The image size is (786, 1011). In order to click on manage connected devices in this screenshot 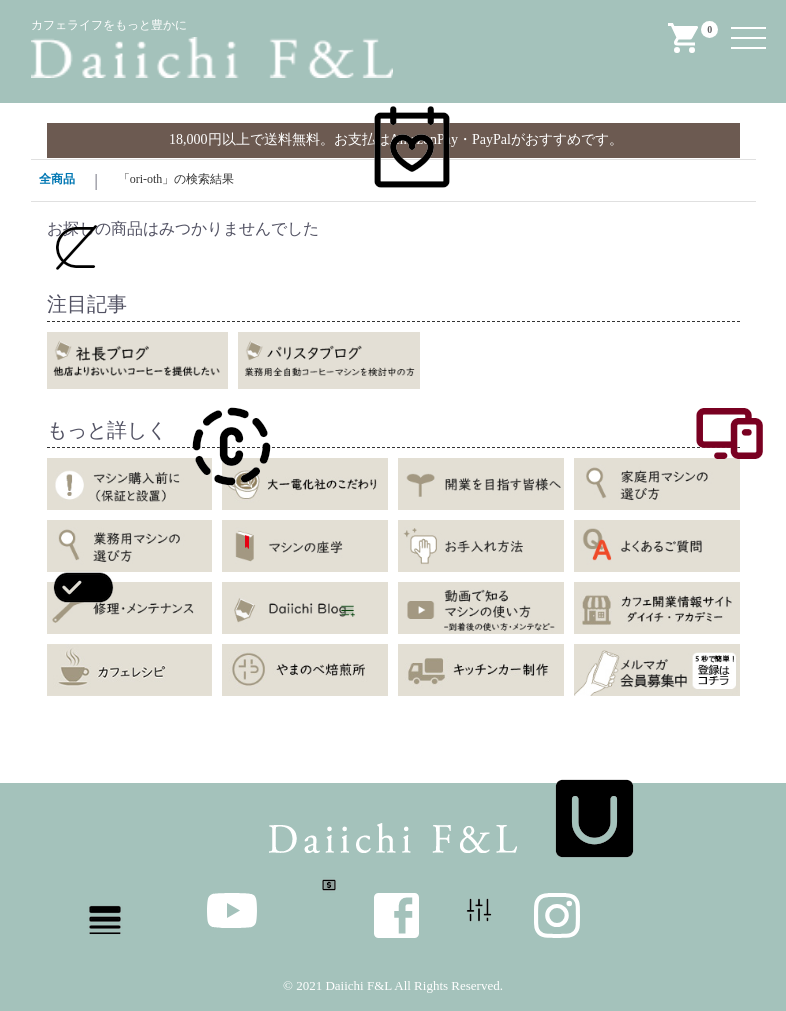, I will do `click(728, 433)`.